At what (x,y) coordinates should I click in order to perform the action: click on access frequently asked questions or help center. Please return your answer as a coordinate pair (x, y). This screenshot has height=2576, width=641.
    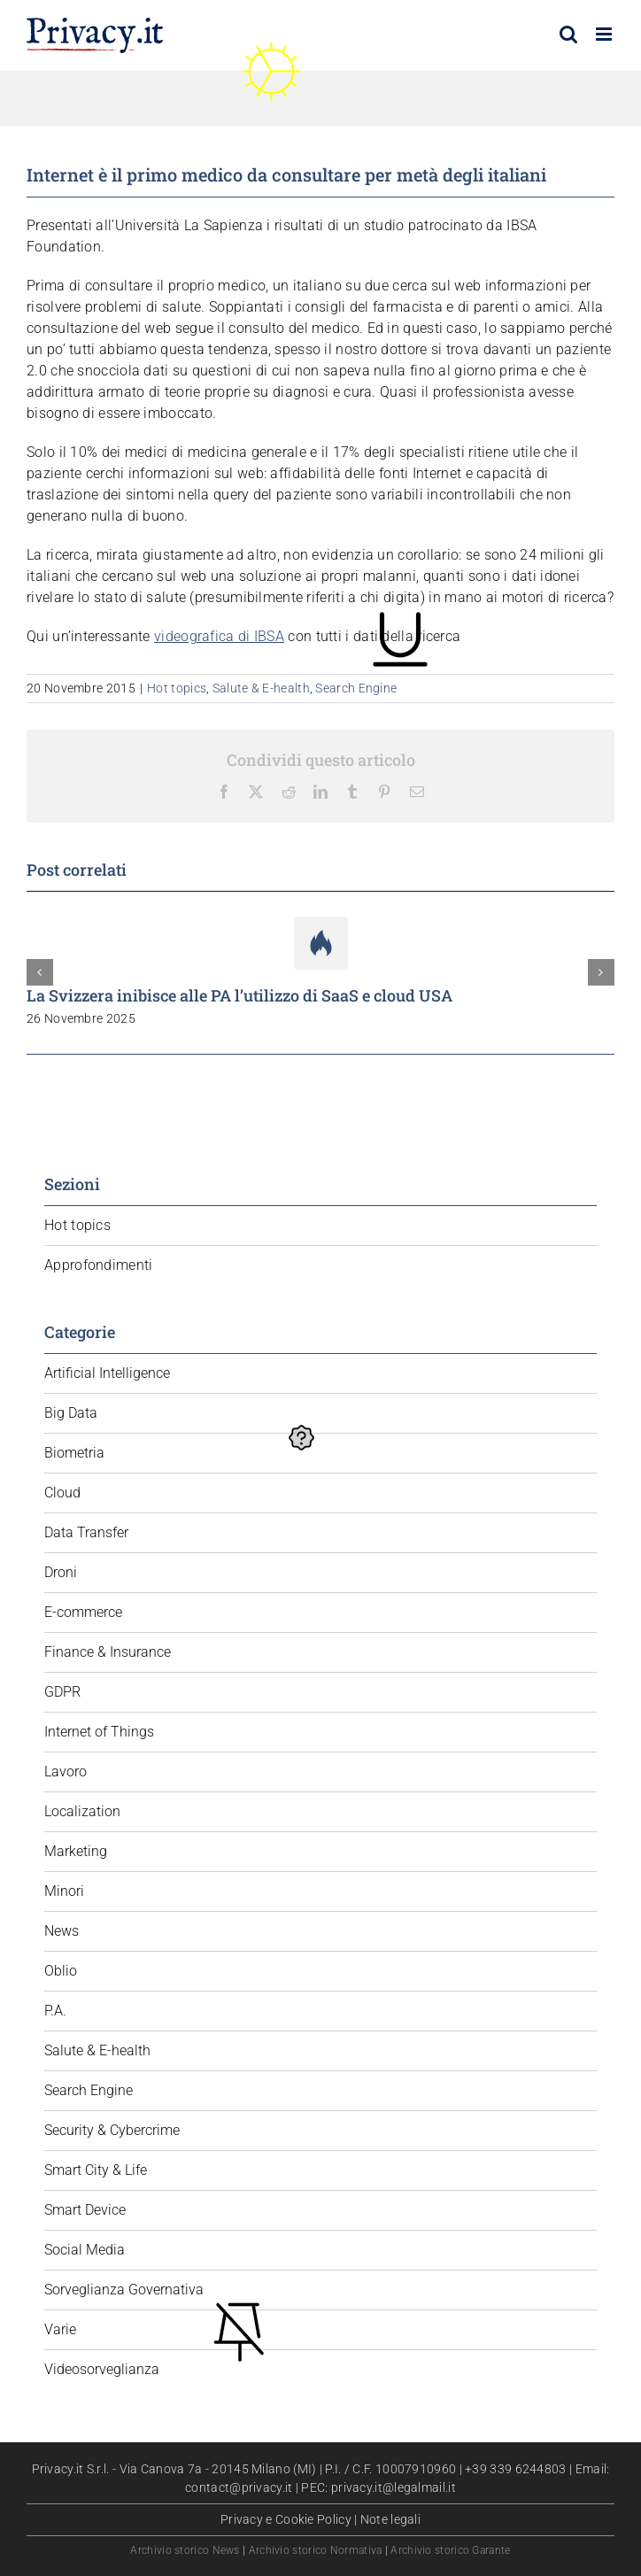
    Looking at the image, I should click on (301, 1437).